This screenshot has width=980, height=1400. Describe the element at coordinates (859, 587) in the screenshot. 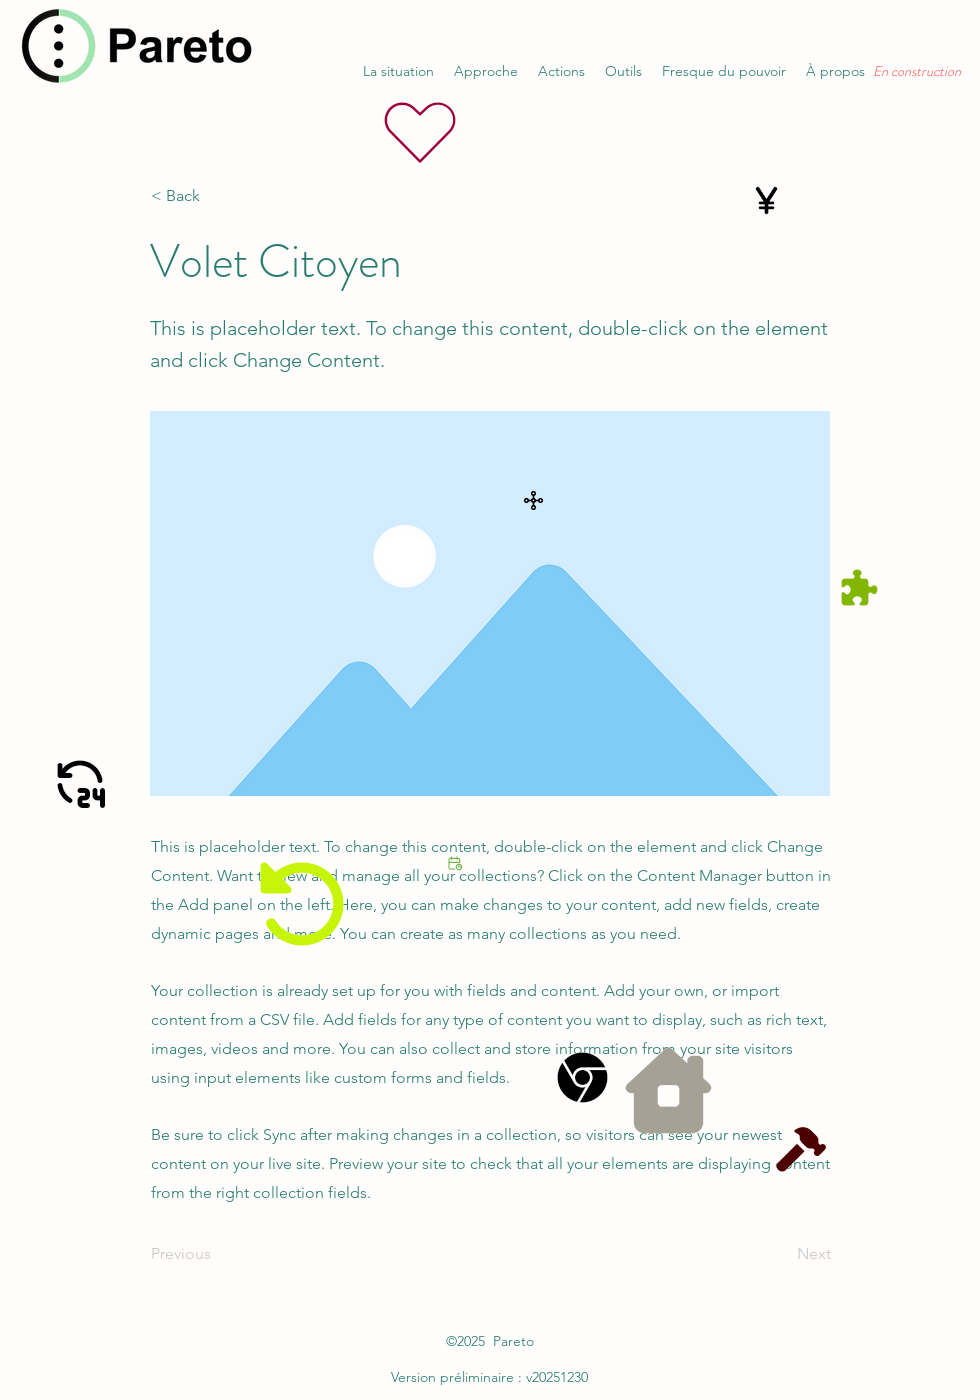

I see `access plugins or extensions` at that location.